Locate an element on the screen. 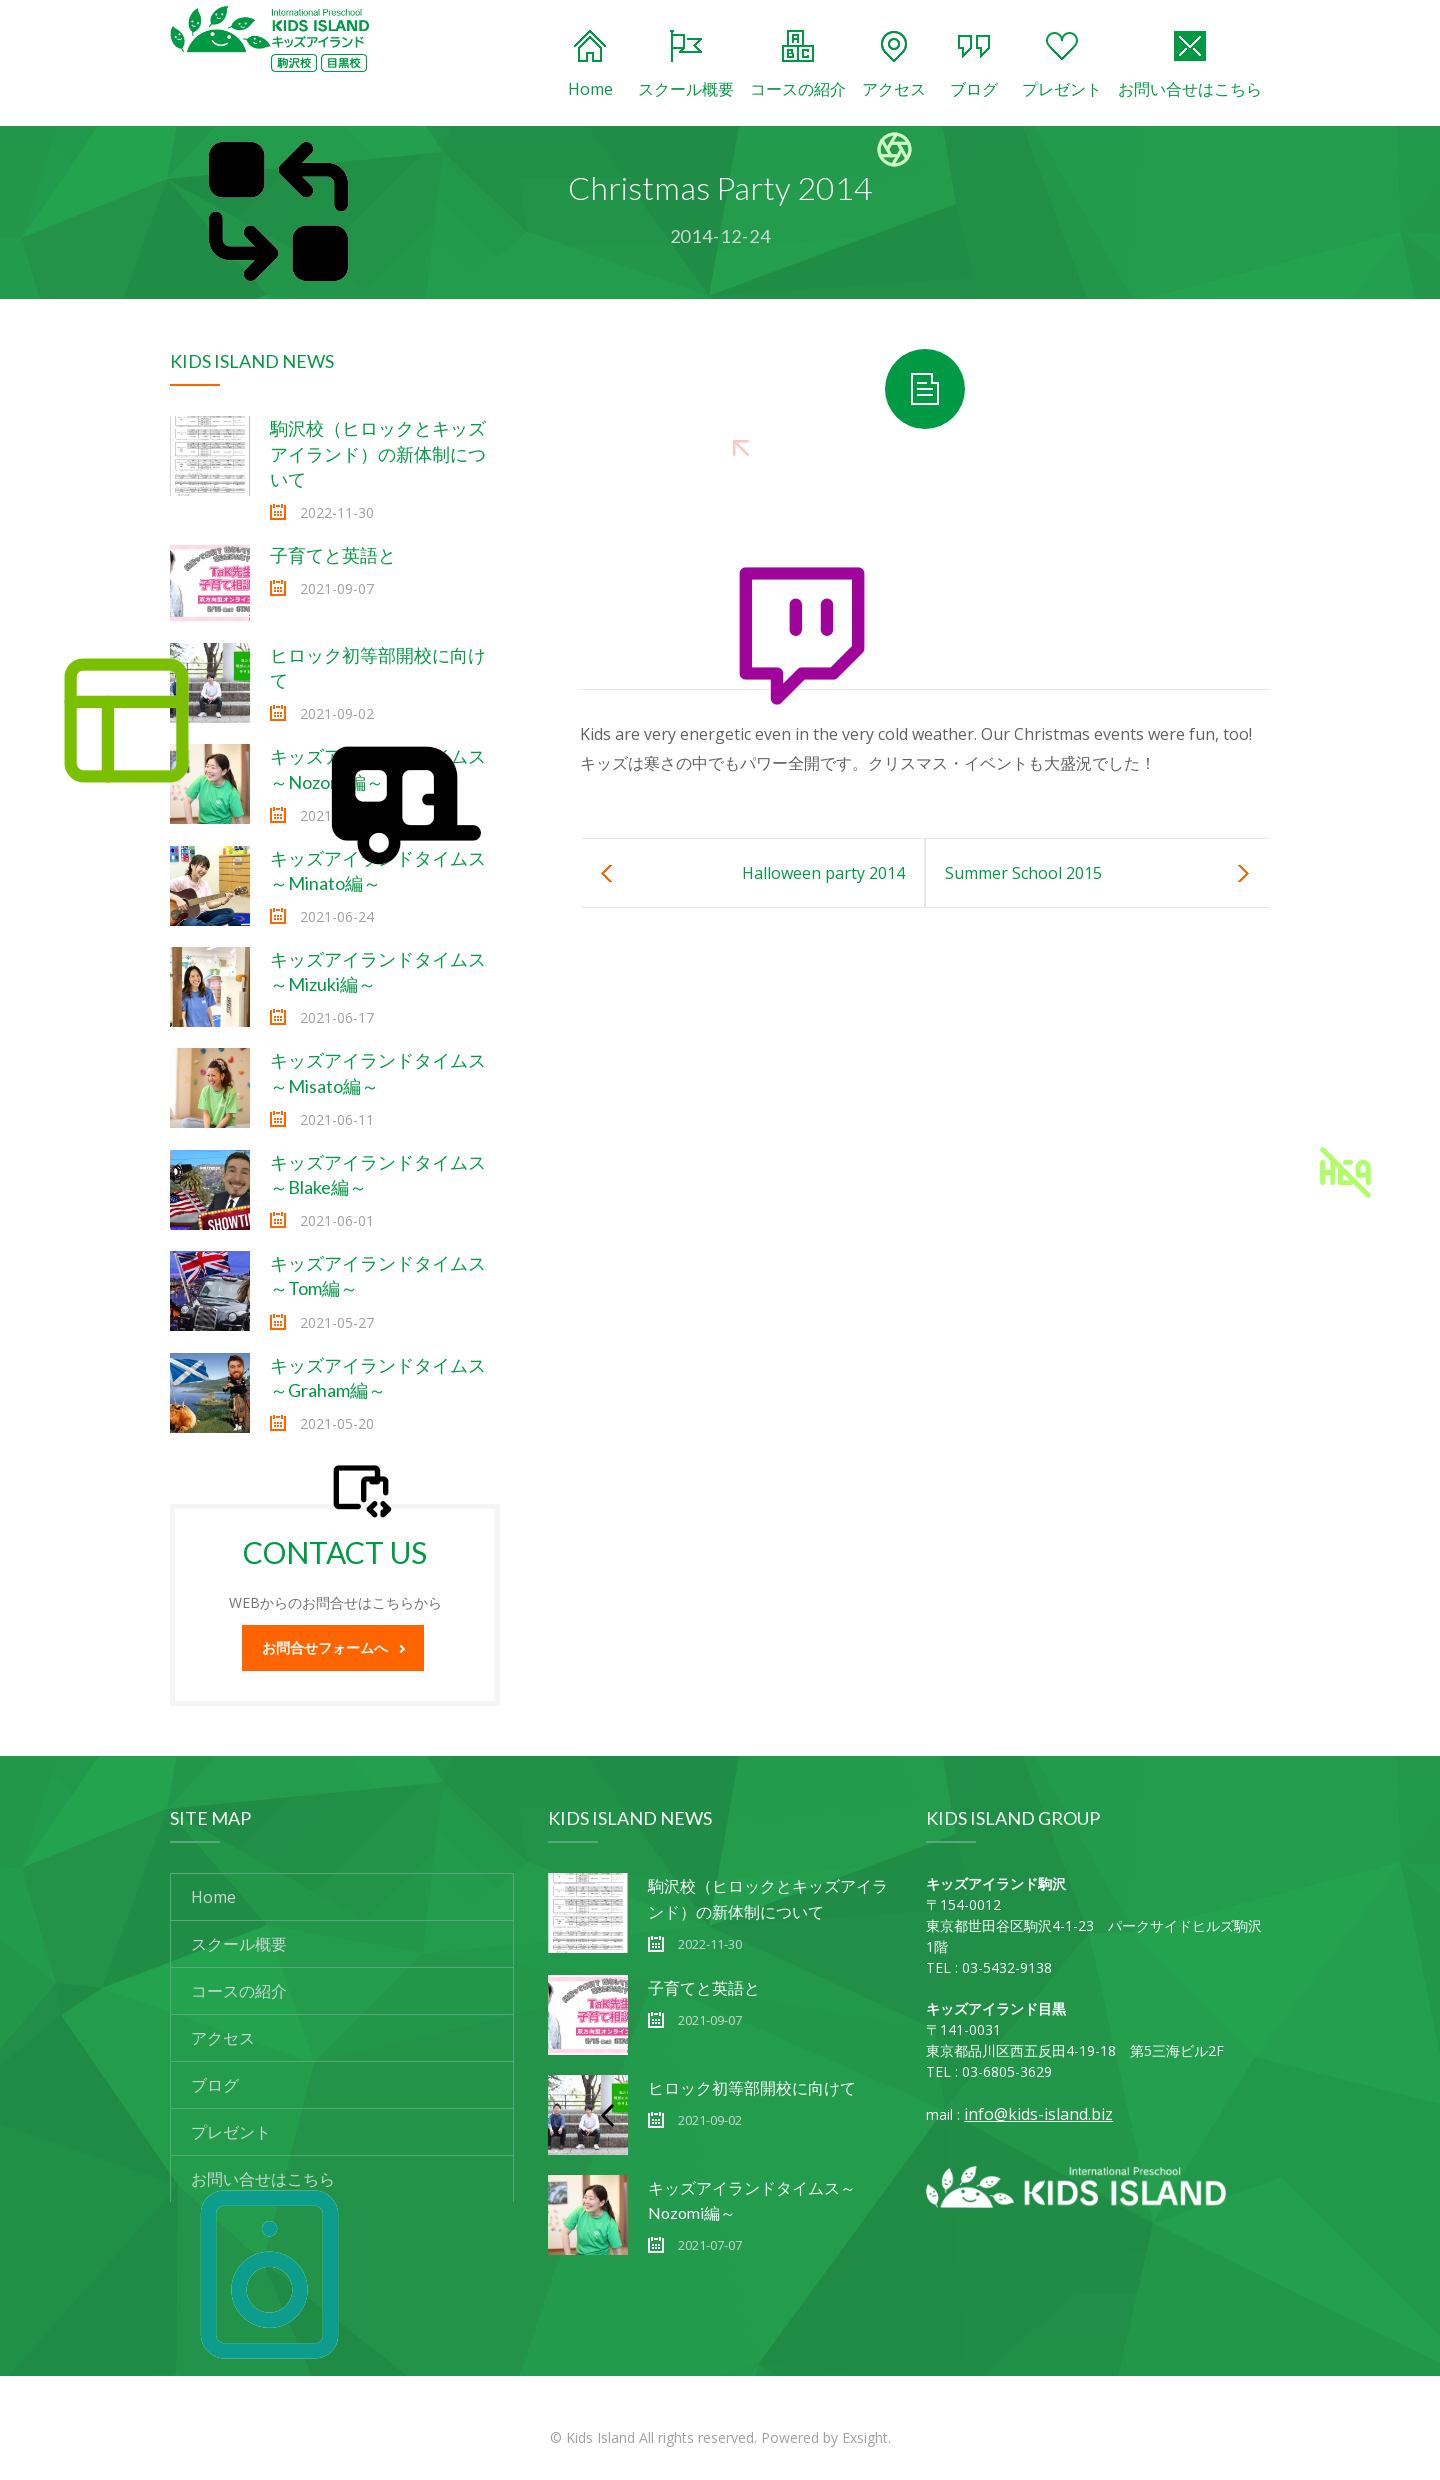 The image size is (1440, 2480). change page layout or view is located at coordinates (126, 720).